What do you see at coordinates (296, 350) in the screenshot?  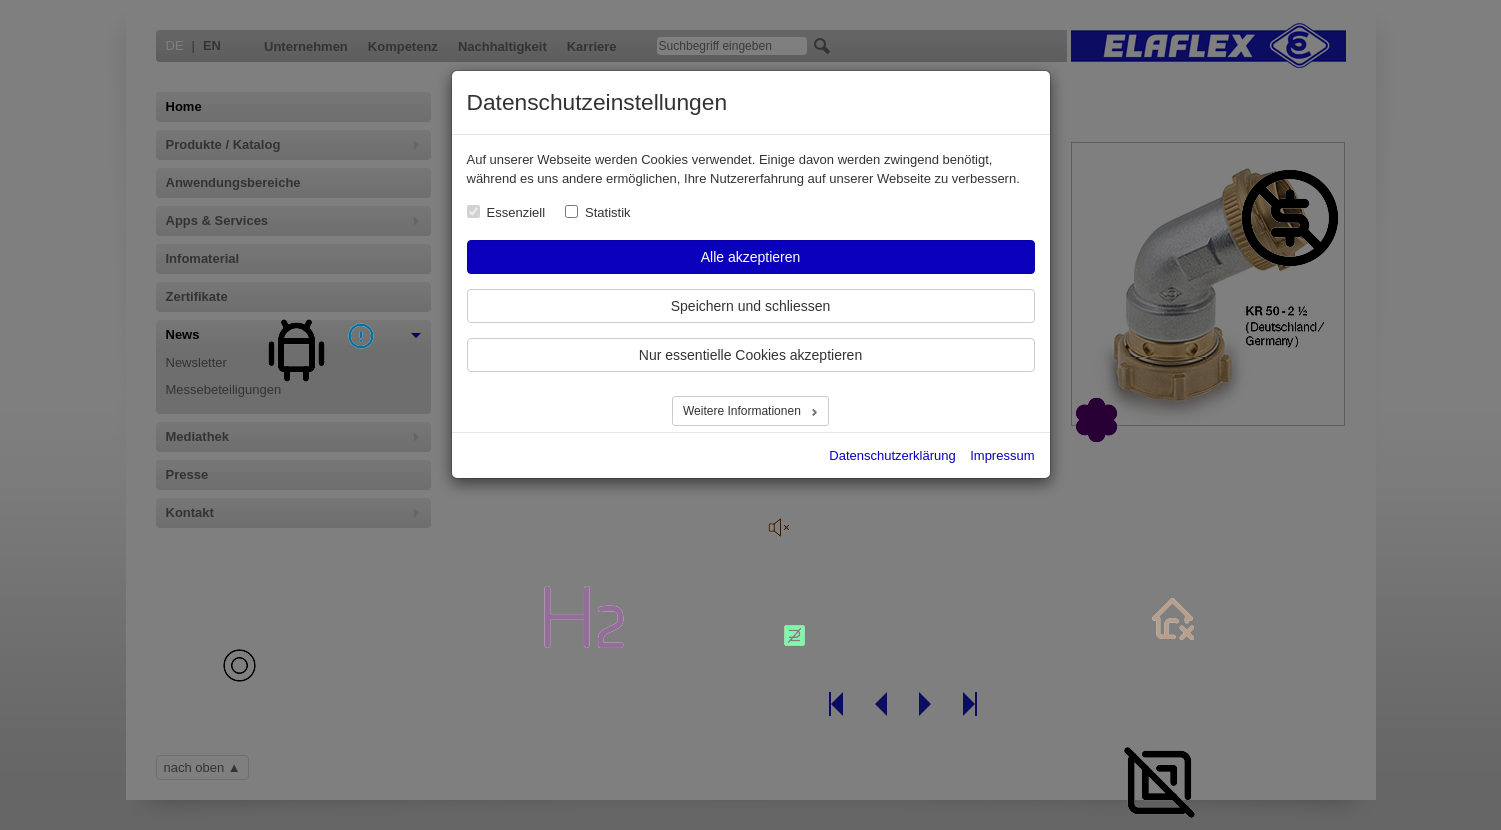 I see `android device or app indicator` at bounding box center [296, 350].